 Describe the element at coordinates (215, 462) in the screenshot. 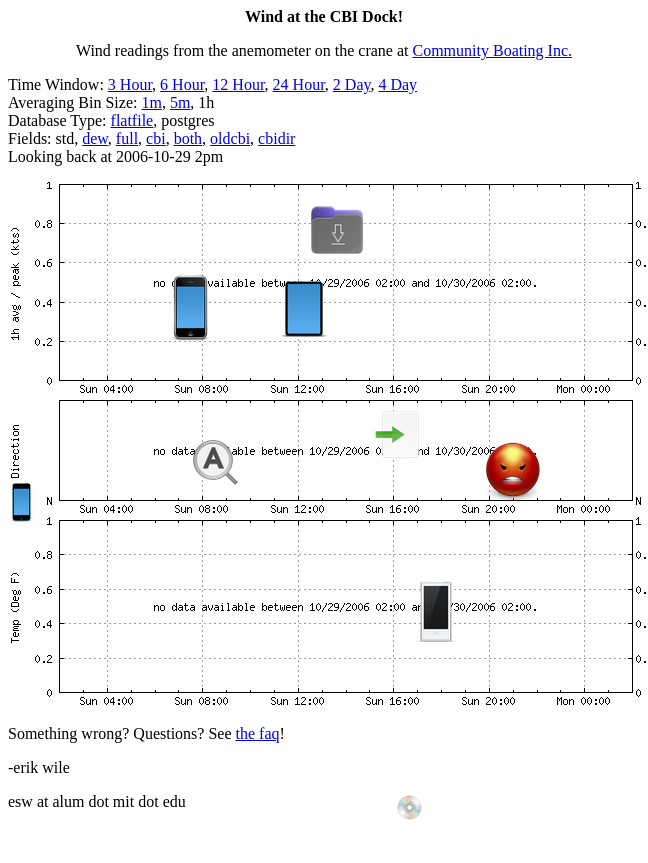

I see `search for files or documents` at that location.